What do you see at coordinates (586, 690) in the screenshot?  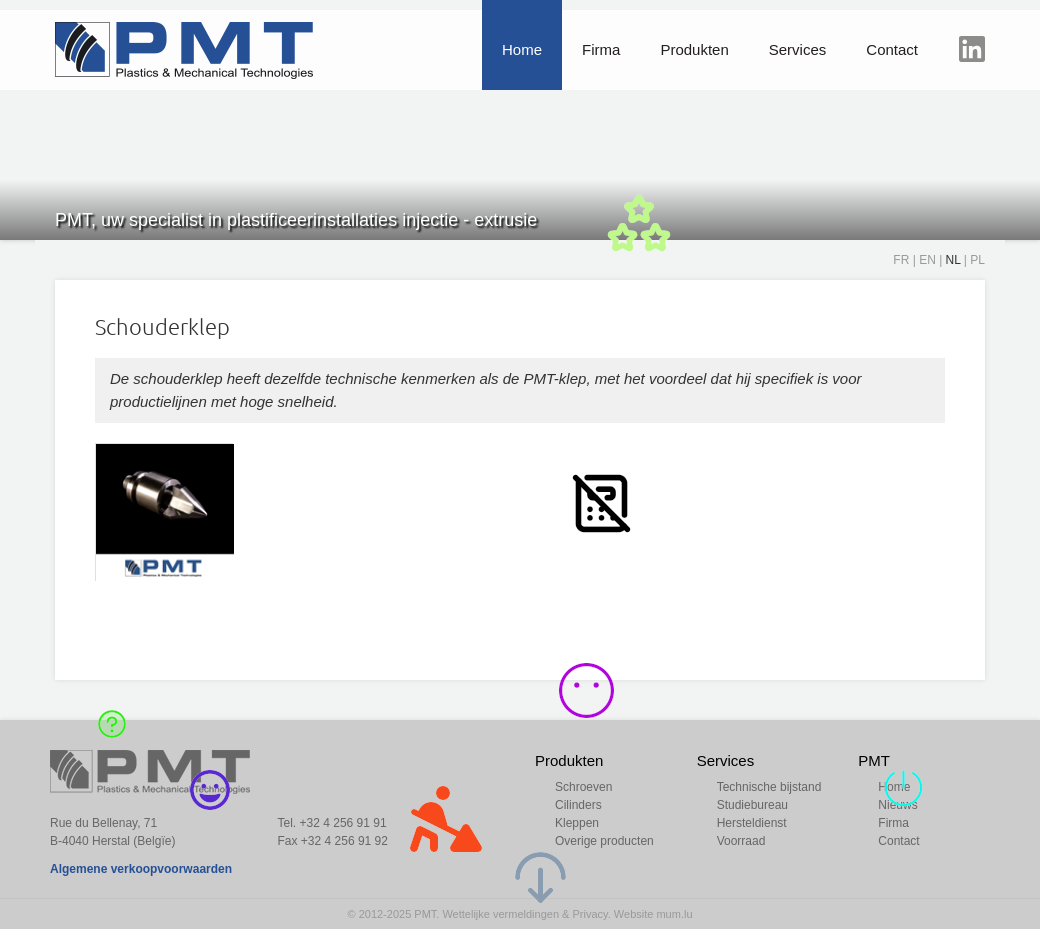 I see `neutral reaction or feedback option` at bounding box center [586, 690].